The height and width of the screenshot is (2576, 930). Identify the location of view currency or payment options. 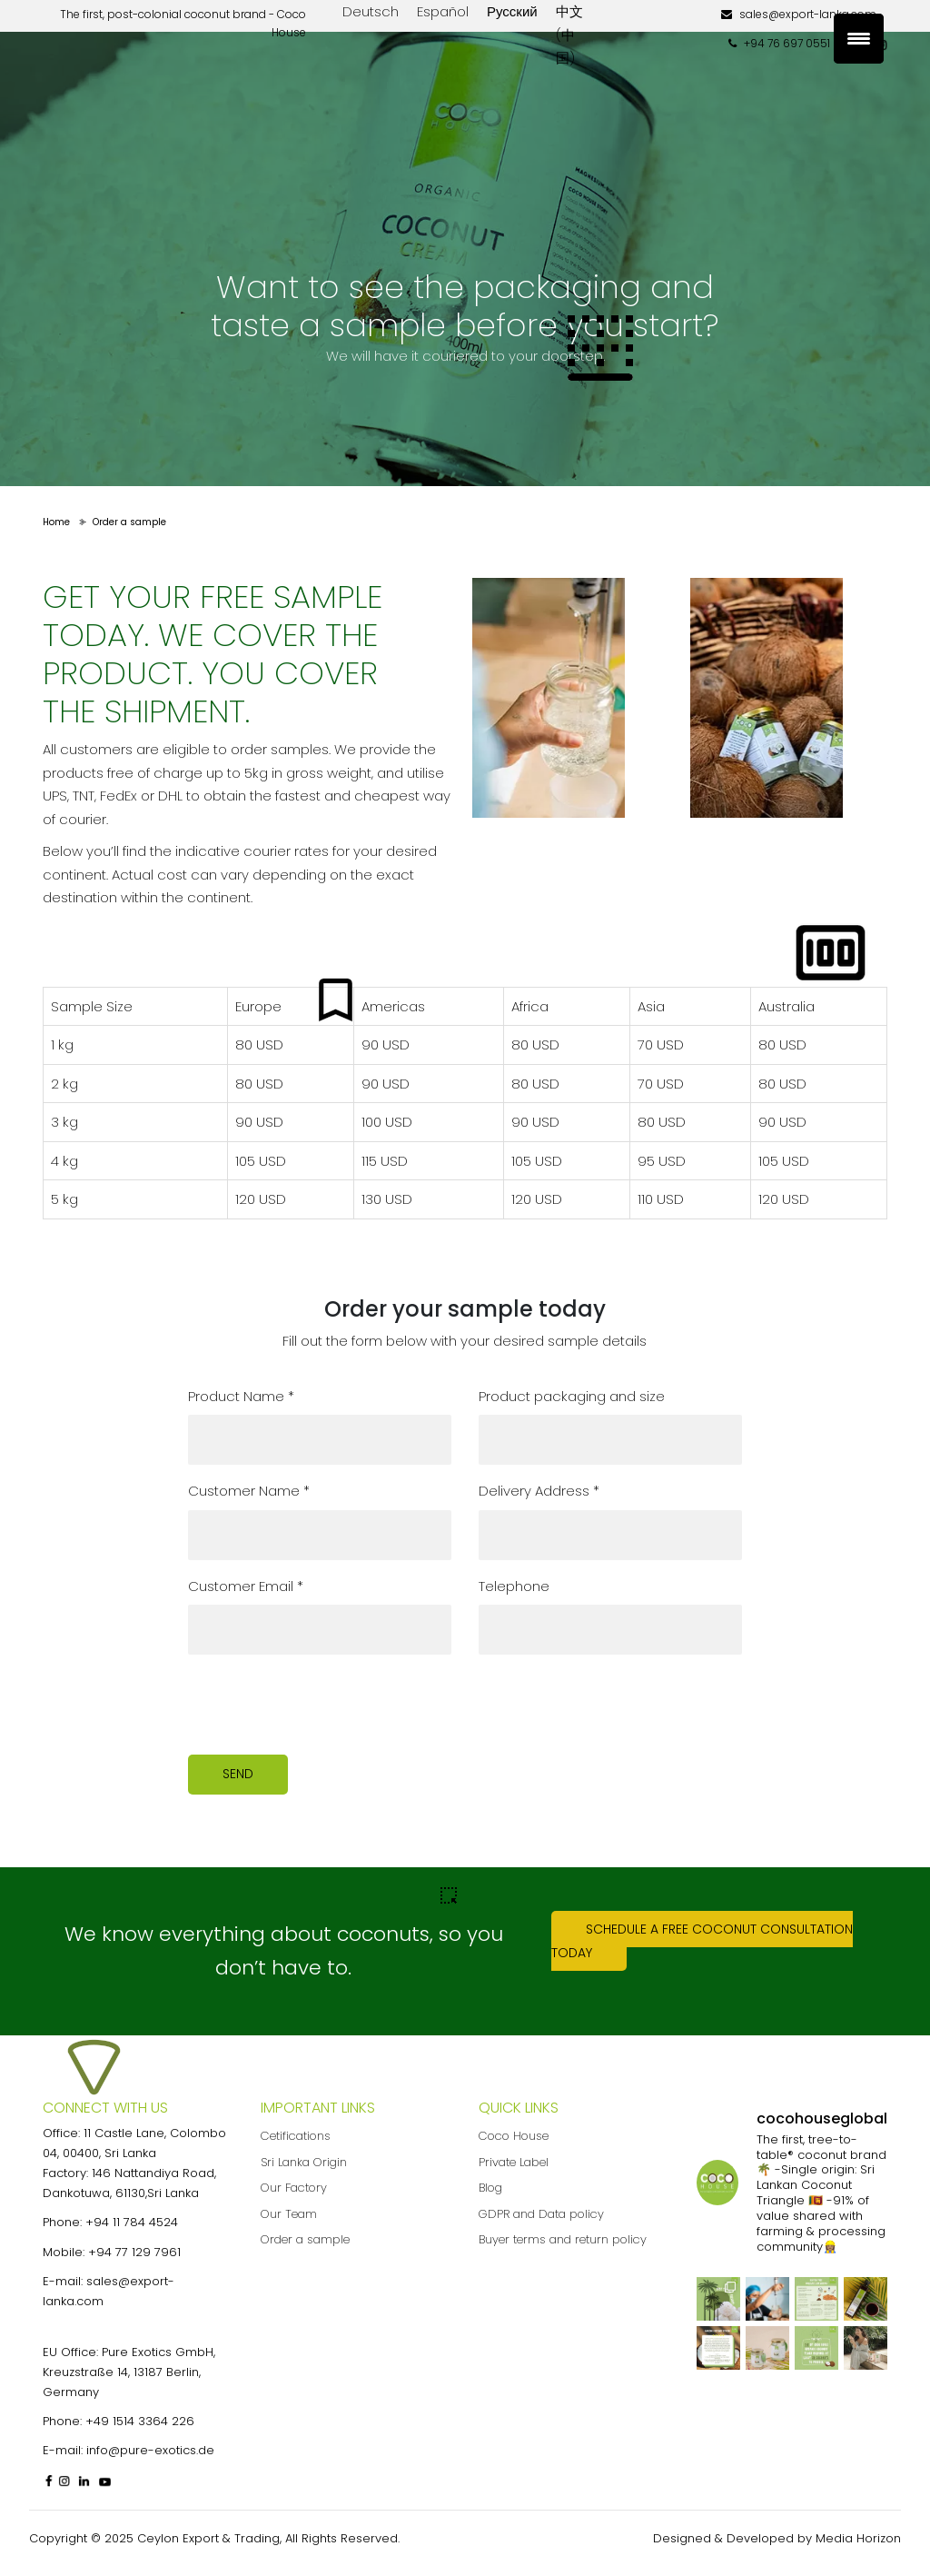
(830, 952).